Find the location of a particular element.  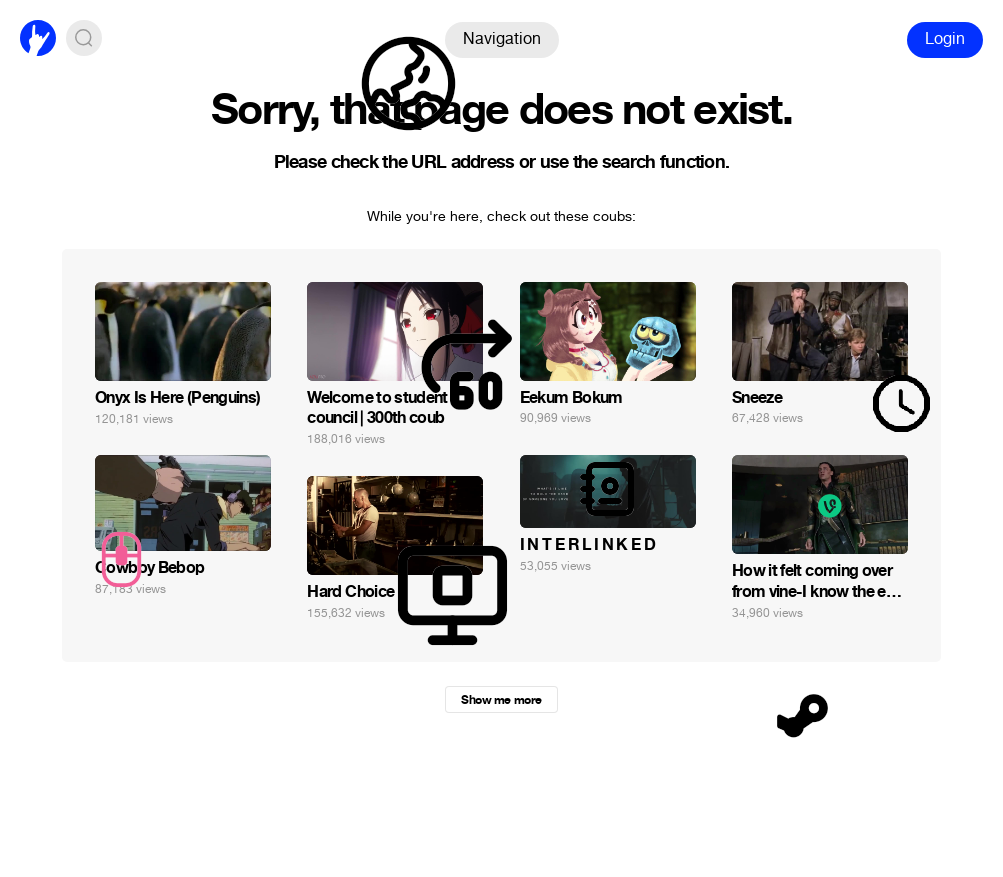

open your contacts list is located at coordinates (607, 489).